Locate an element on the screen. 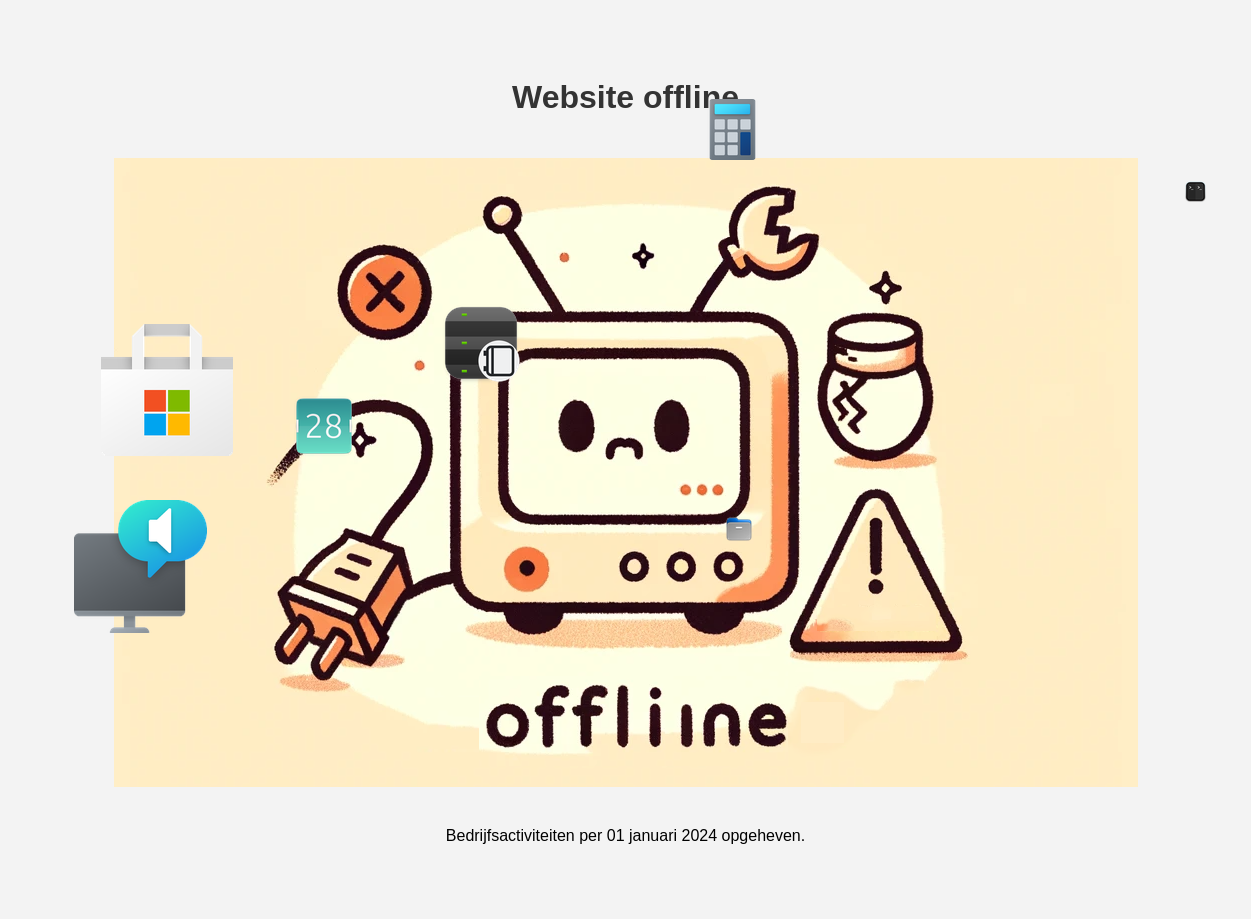 The width and height of the screenshot is (1251, 919). open the calendar app is located at coordinates (324, 426).